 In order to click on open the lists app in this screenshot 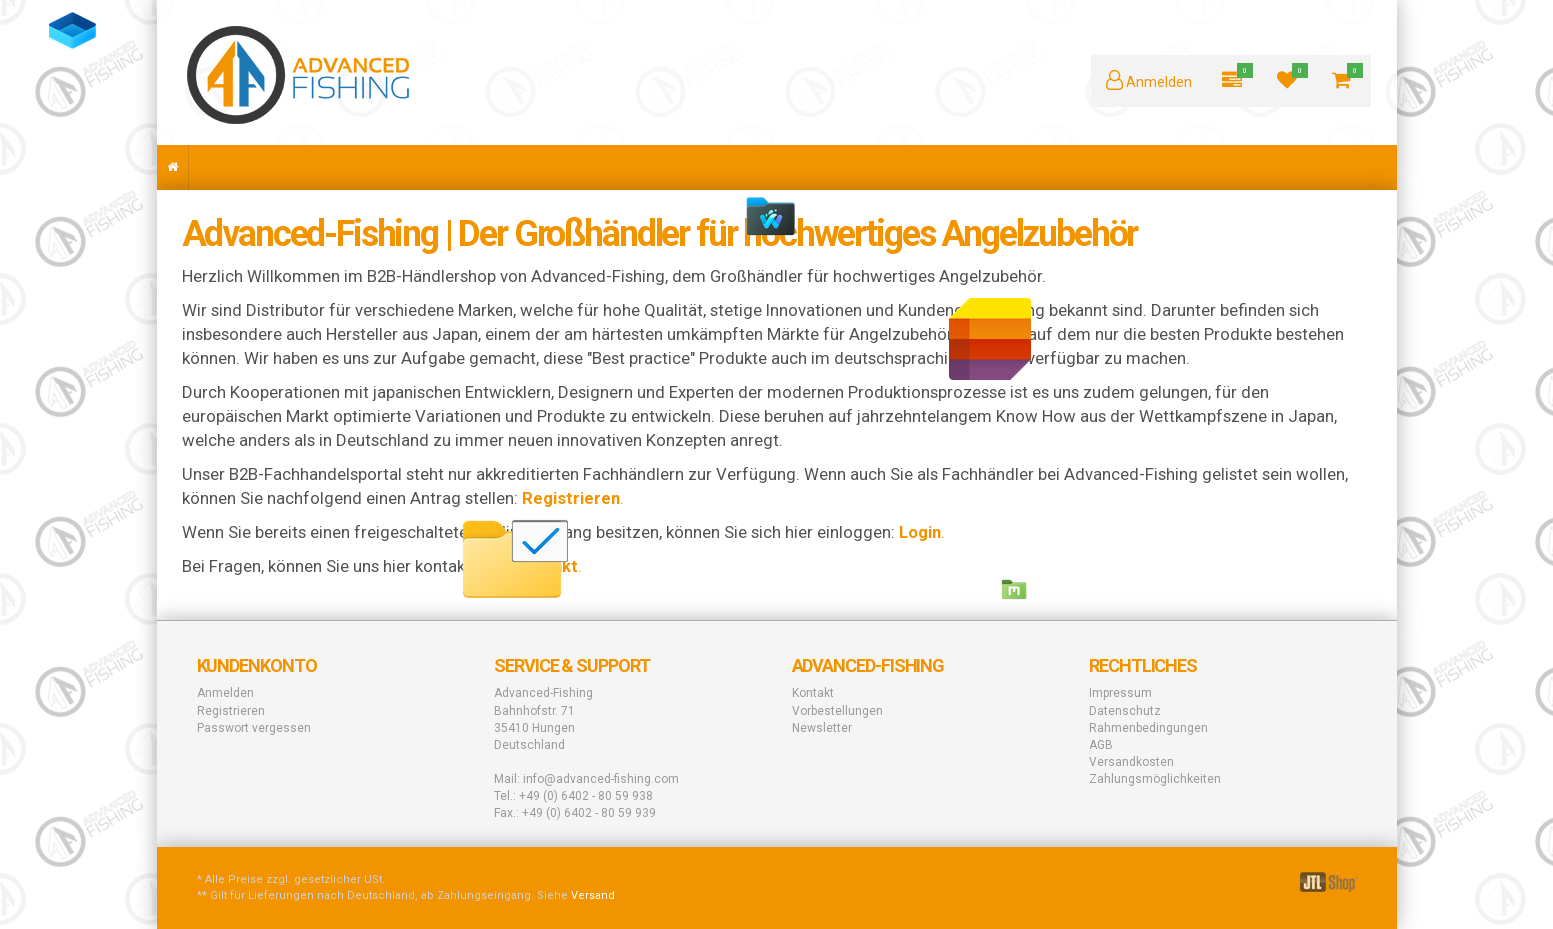, I will do `click(990, 339)`.